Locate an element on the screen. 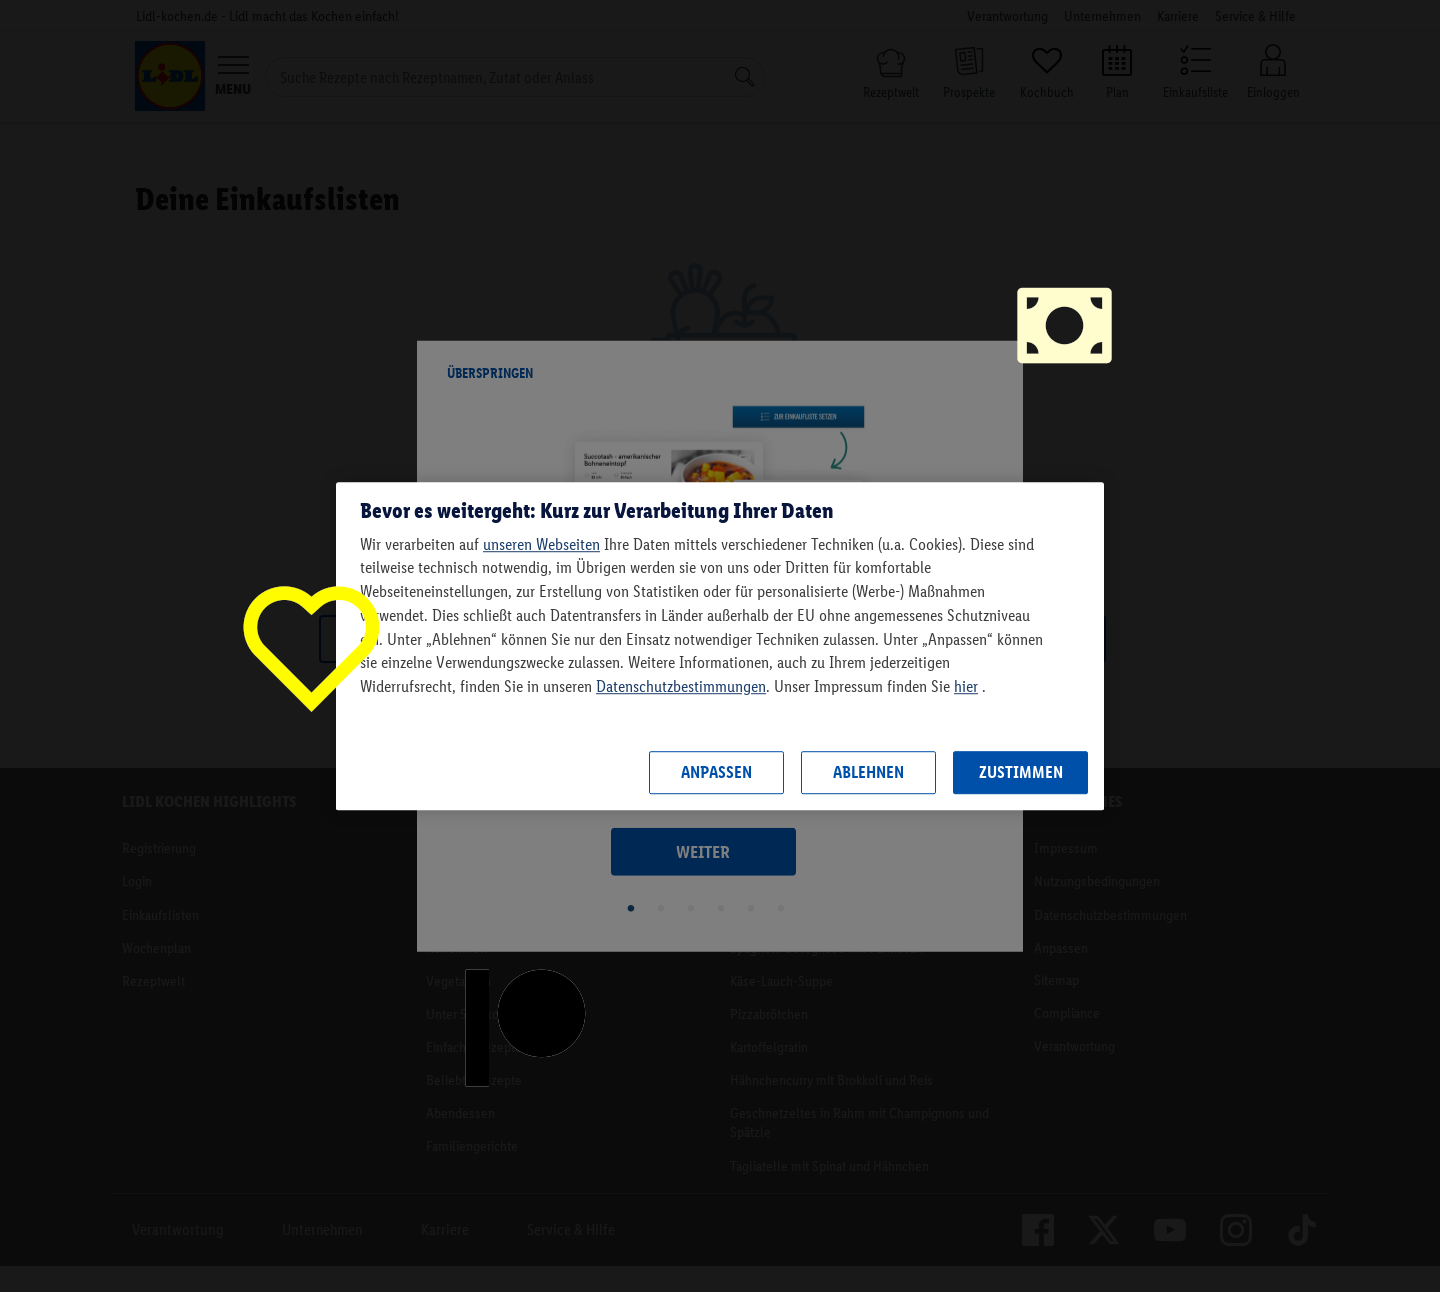 The width and height of the screenshot is (1440, 1292). link to patreon profile or page is located at coordinates (524, 1028).